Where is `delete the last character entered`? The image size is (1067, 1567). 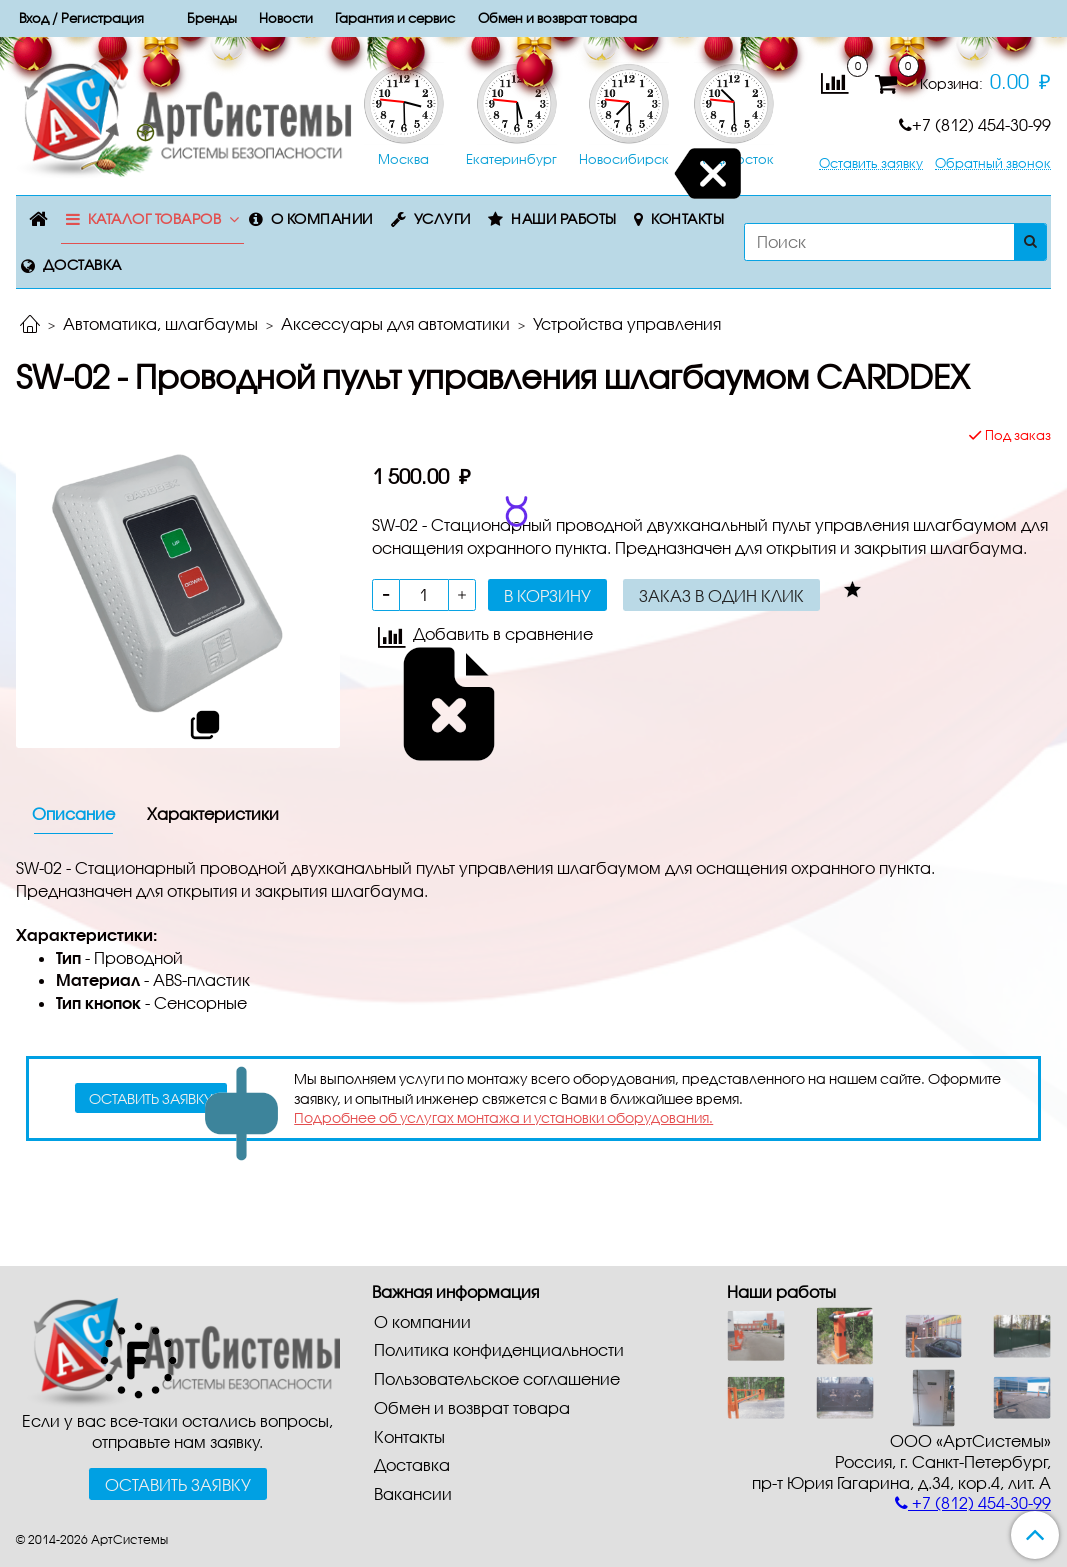 delete the last character entered is located at coordinates (710, 173).